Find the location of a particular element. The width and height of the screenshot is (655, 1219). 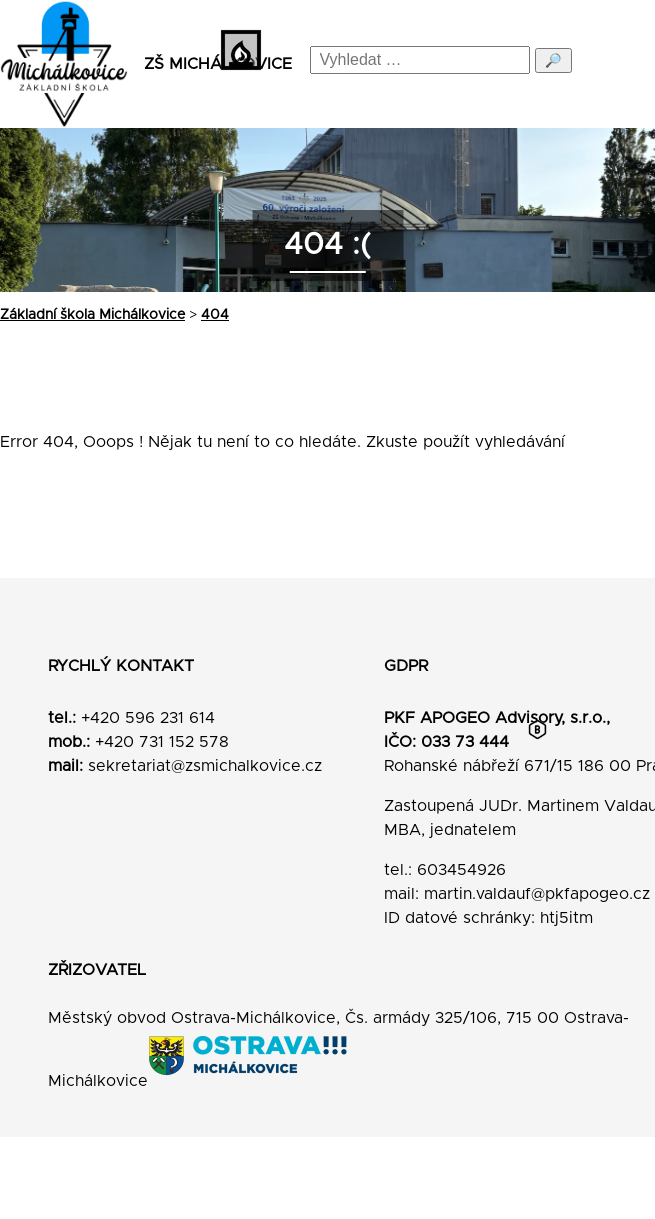

access home or living room controls is located at coordinates (241, 50).